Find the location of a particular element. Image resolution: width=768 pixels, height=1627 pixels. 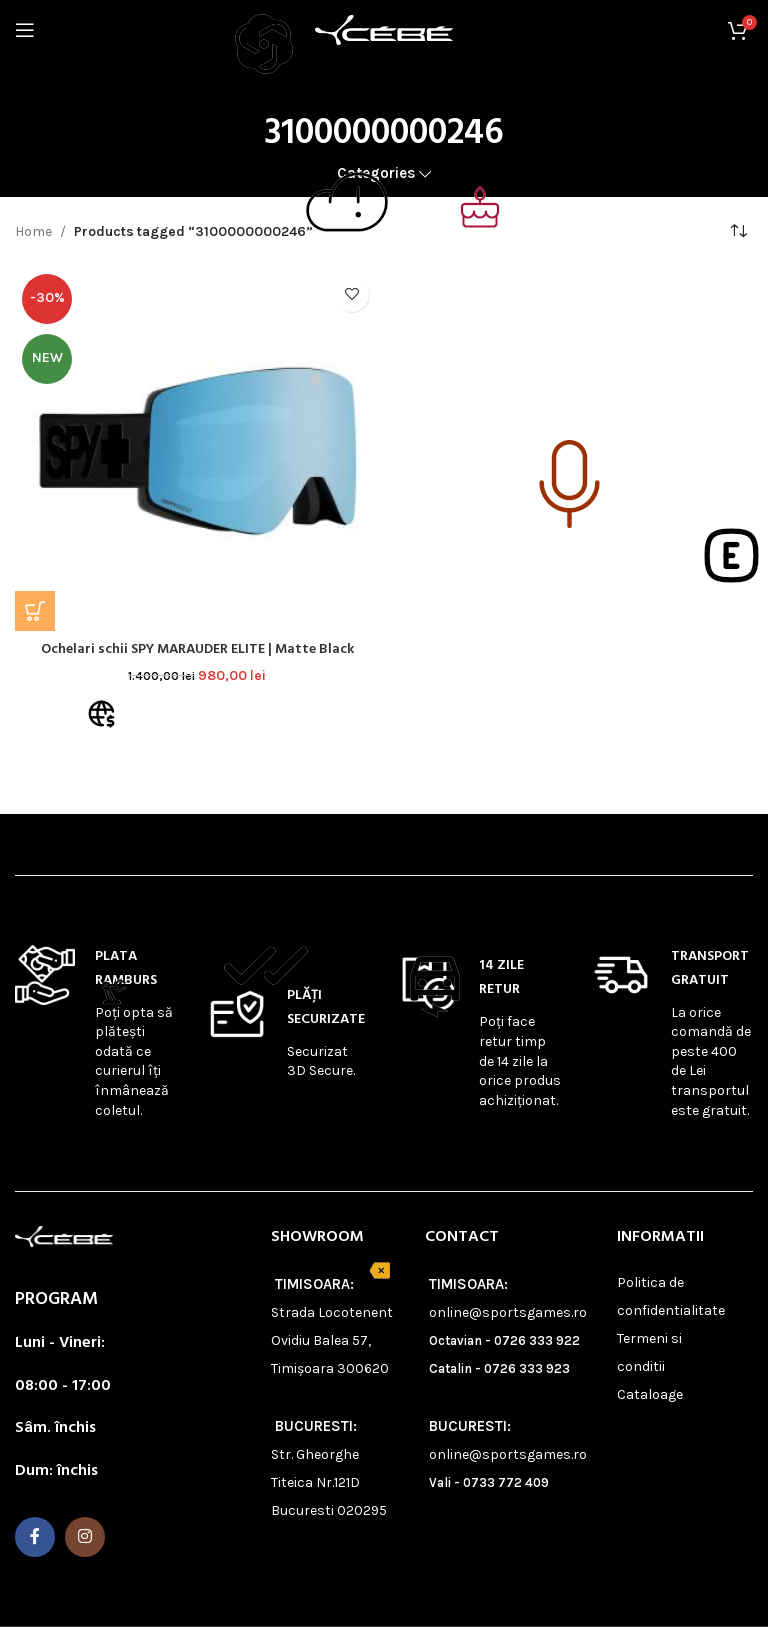

access international currency exchange is located at coordinates (101, 713).